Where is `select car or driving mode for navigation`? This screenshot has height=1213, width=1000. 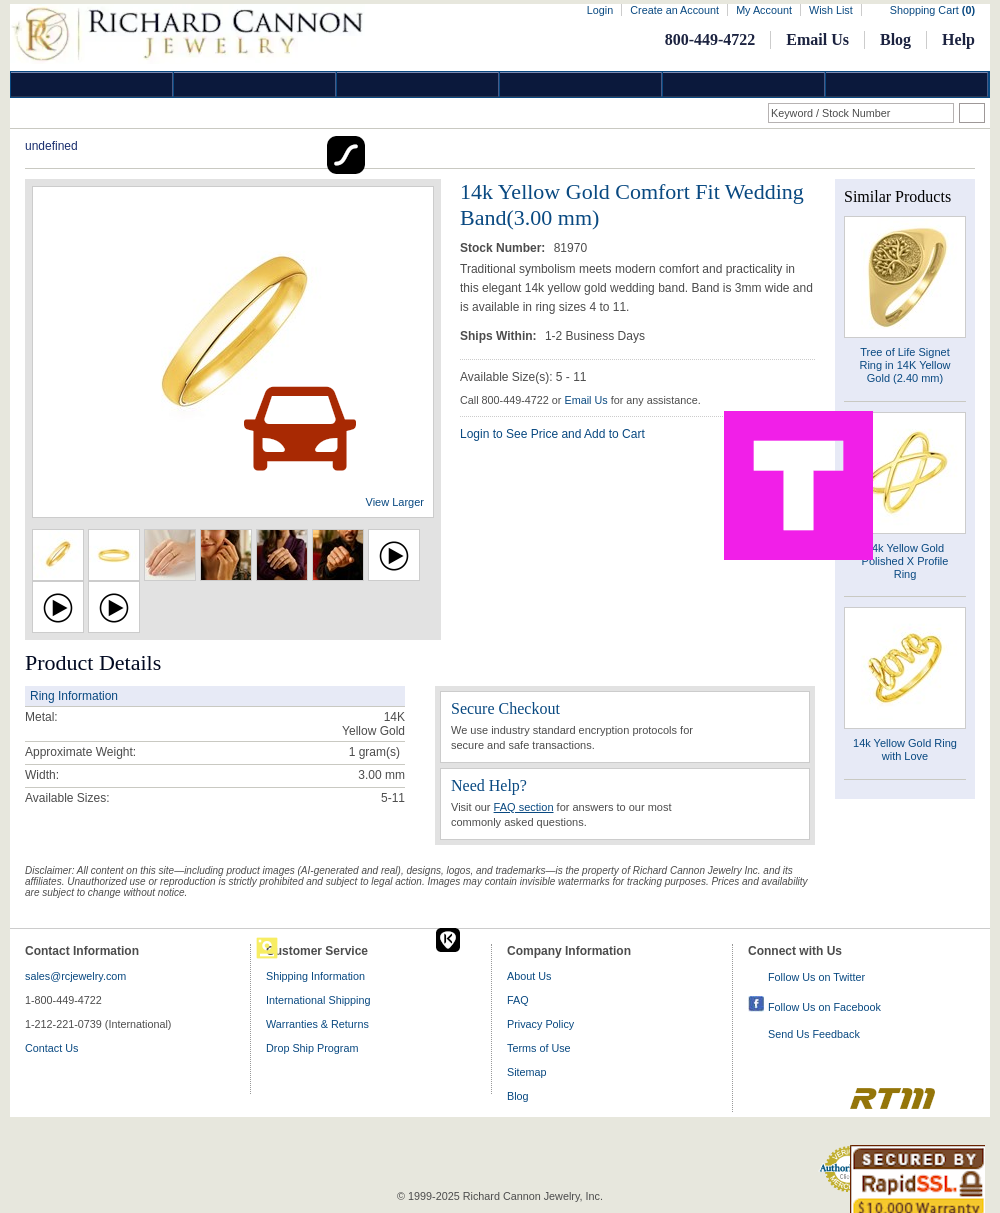 select car or driving mode for navigation is located at coordinates (300, 424).